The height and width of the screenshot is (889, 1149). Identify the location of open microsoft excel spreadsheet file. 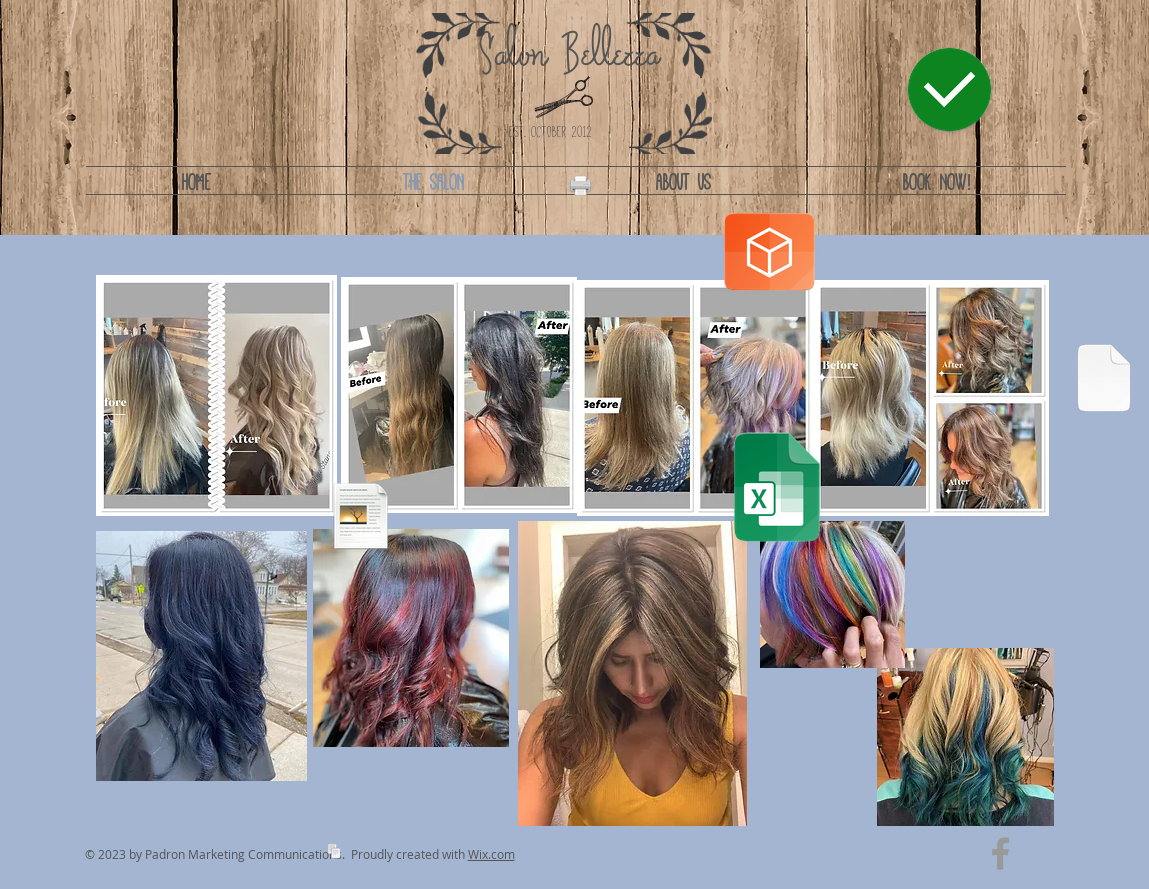
(777, 487).